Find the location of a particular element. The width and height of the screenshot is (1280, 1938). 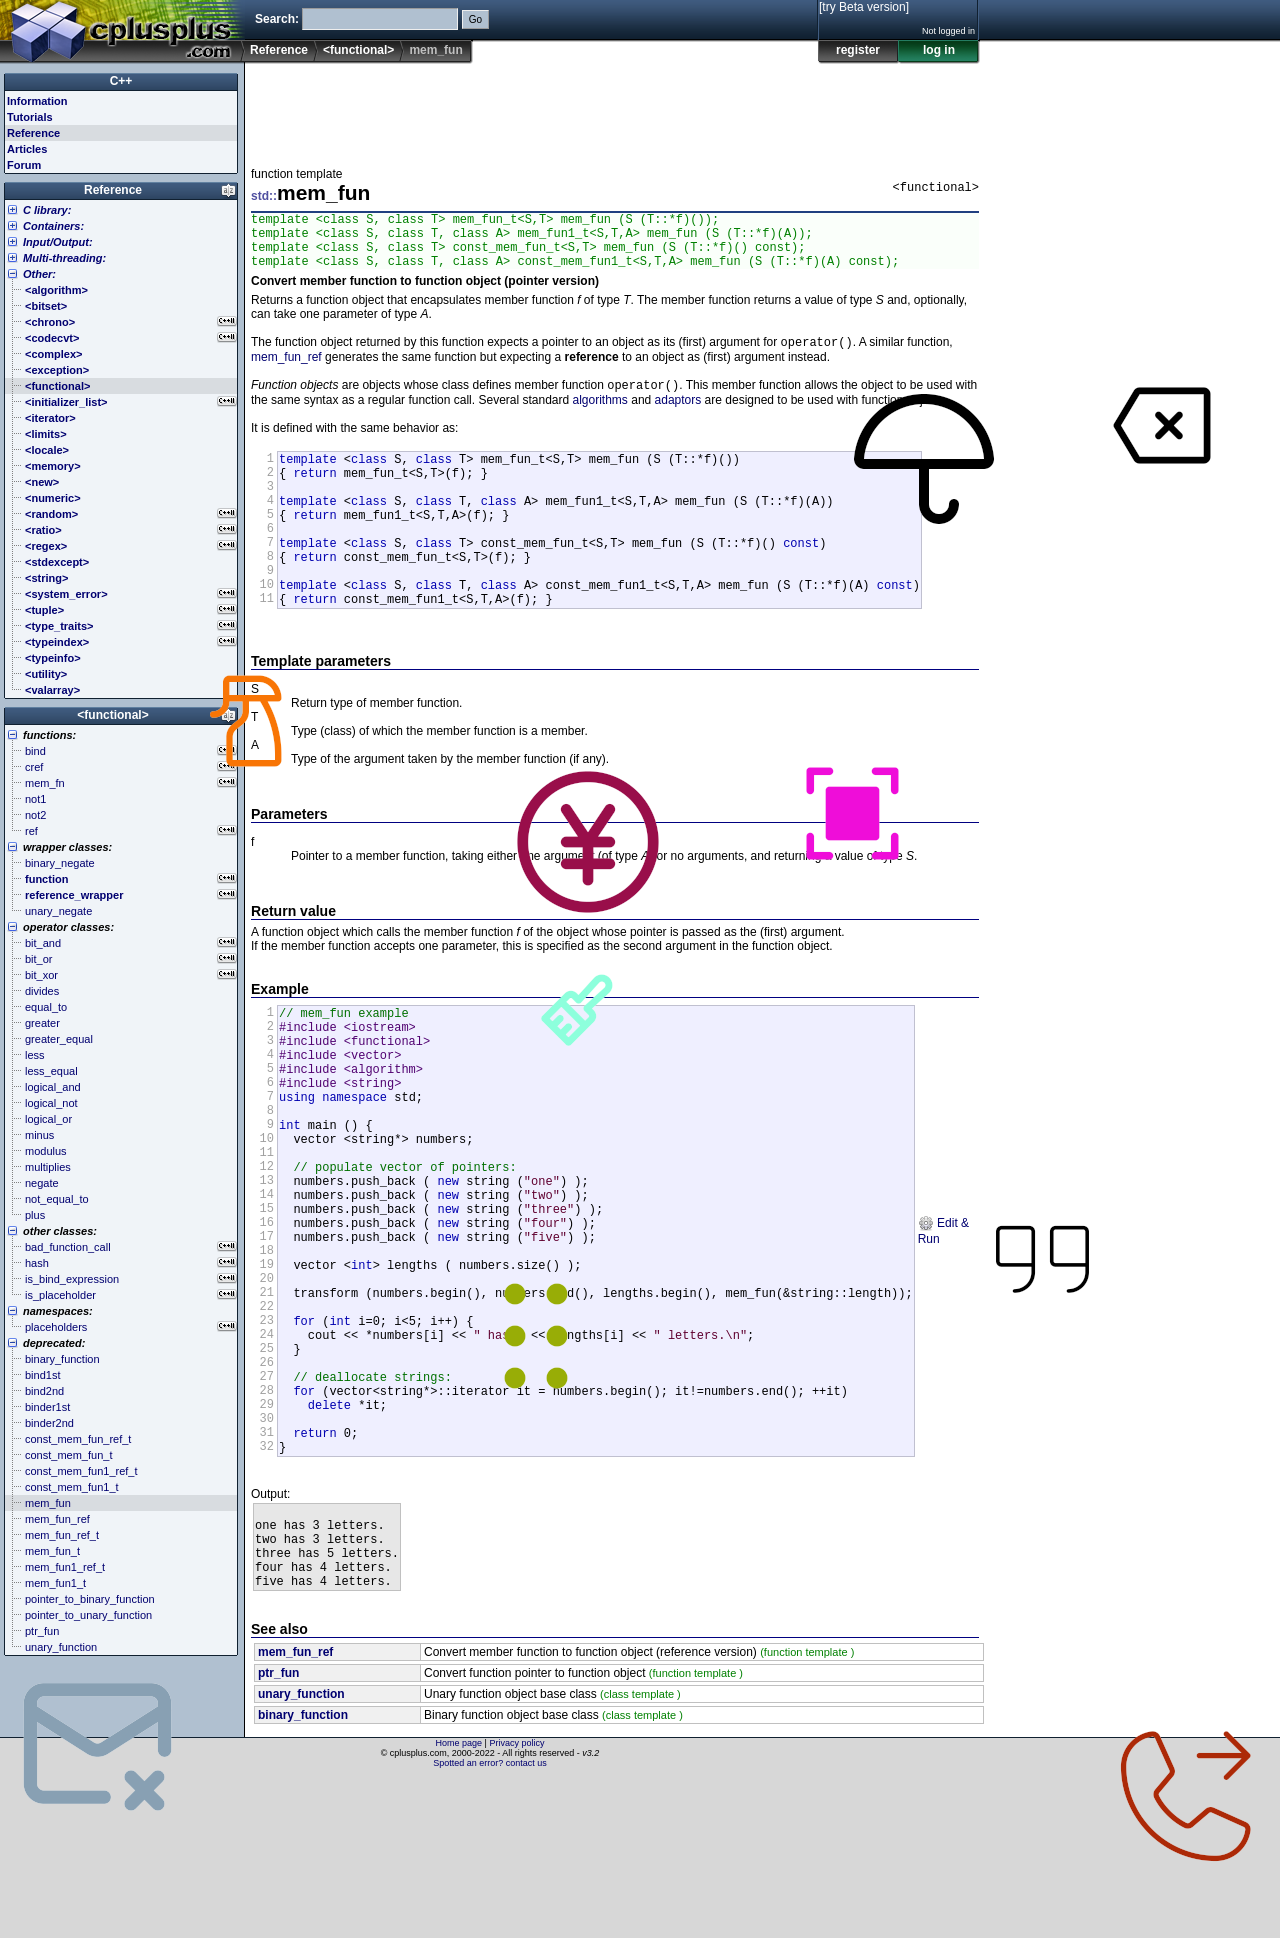

view testimonials or quotes is located at coordinates (1042, 1257).